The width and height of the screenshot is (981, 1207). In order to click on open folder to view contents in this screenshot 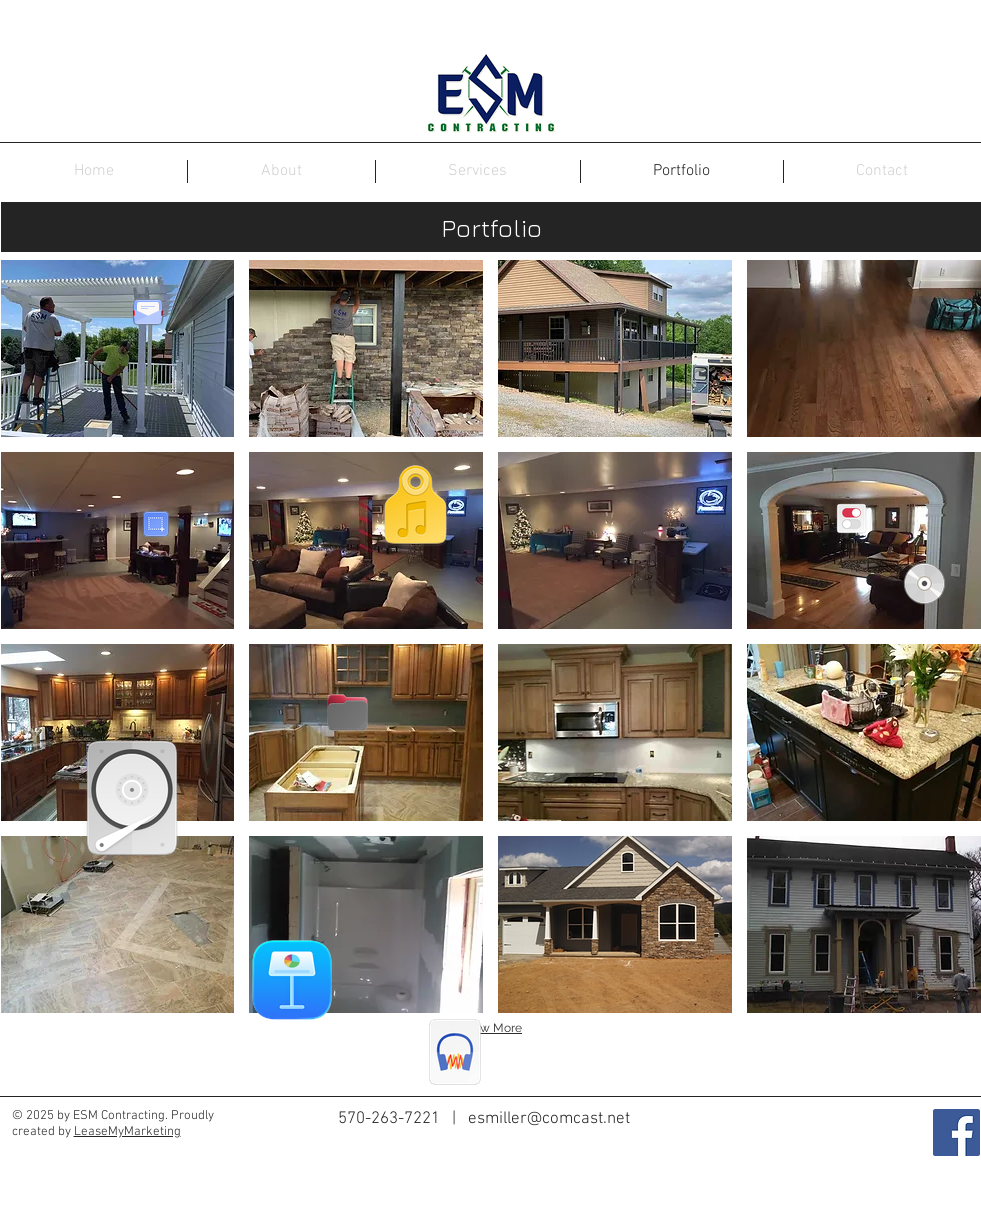, I will do `click(347, 712)`.